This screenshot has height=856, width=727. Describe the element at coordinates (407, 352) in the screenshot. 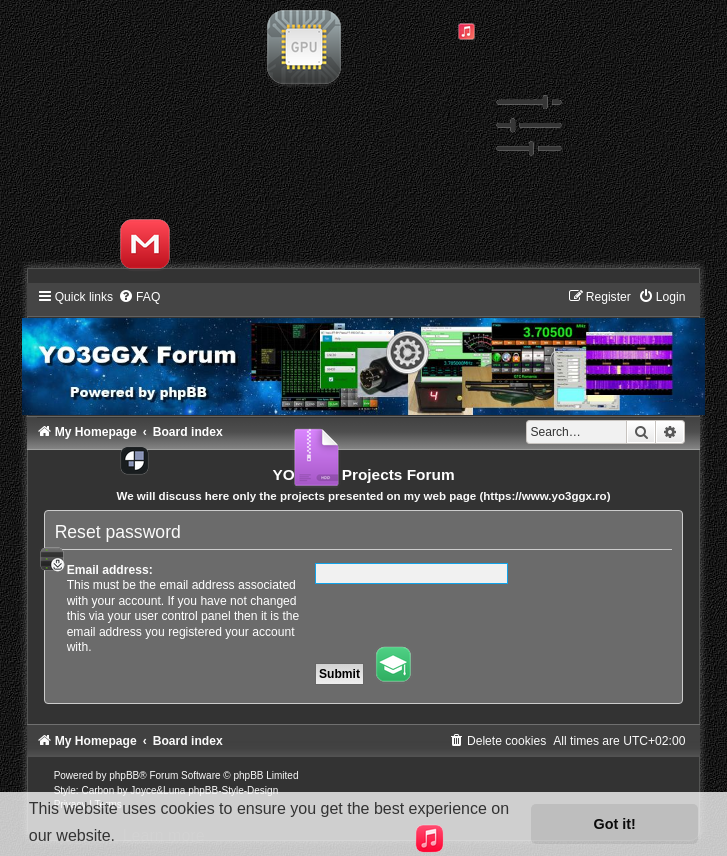

I see `open system preferences` at that location.